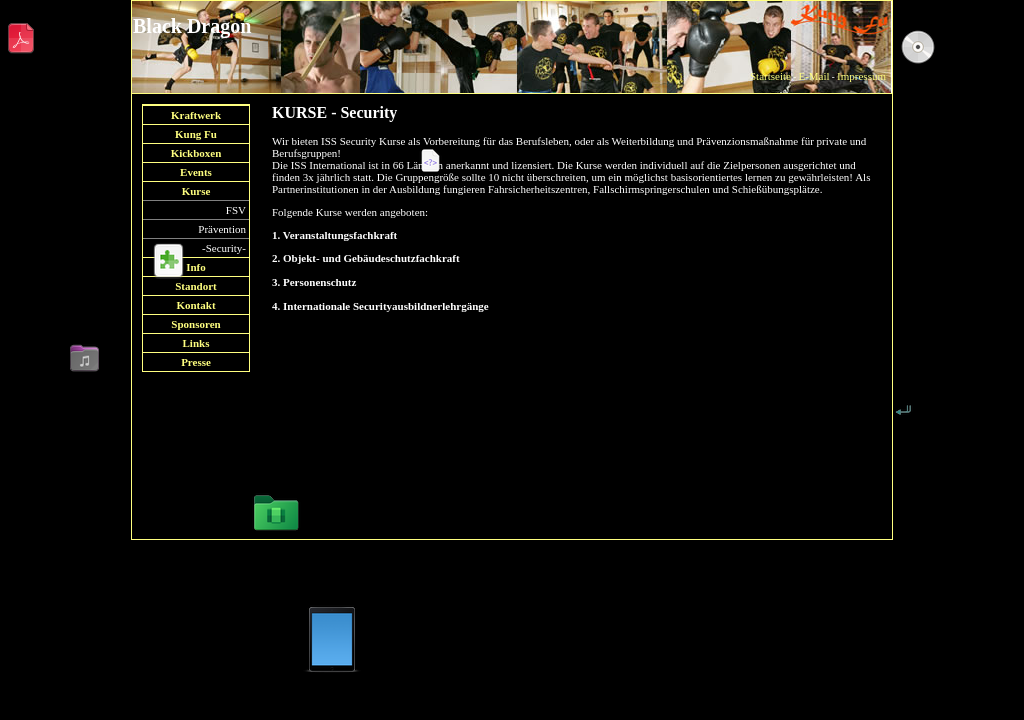  What do you see at coordinates (903, 410) in the screenshot?
I see `reply to all recipients of an email` at bounding box center [903, 410].